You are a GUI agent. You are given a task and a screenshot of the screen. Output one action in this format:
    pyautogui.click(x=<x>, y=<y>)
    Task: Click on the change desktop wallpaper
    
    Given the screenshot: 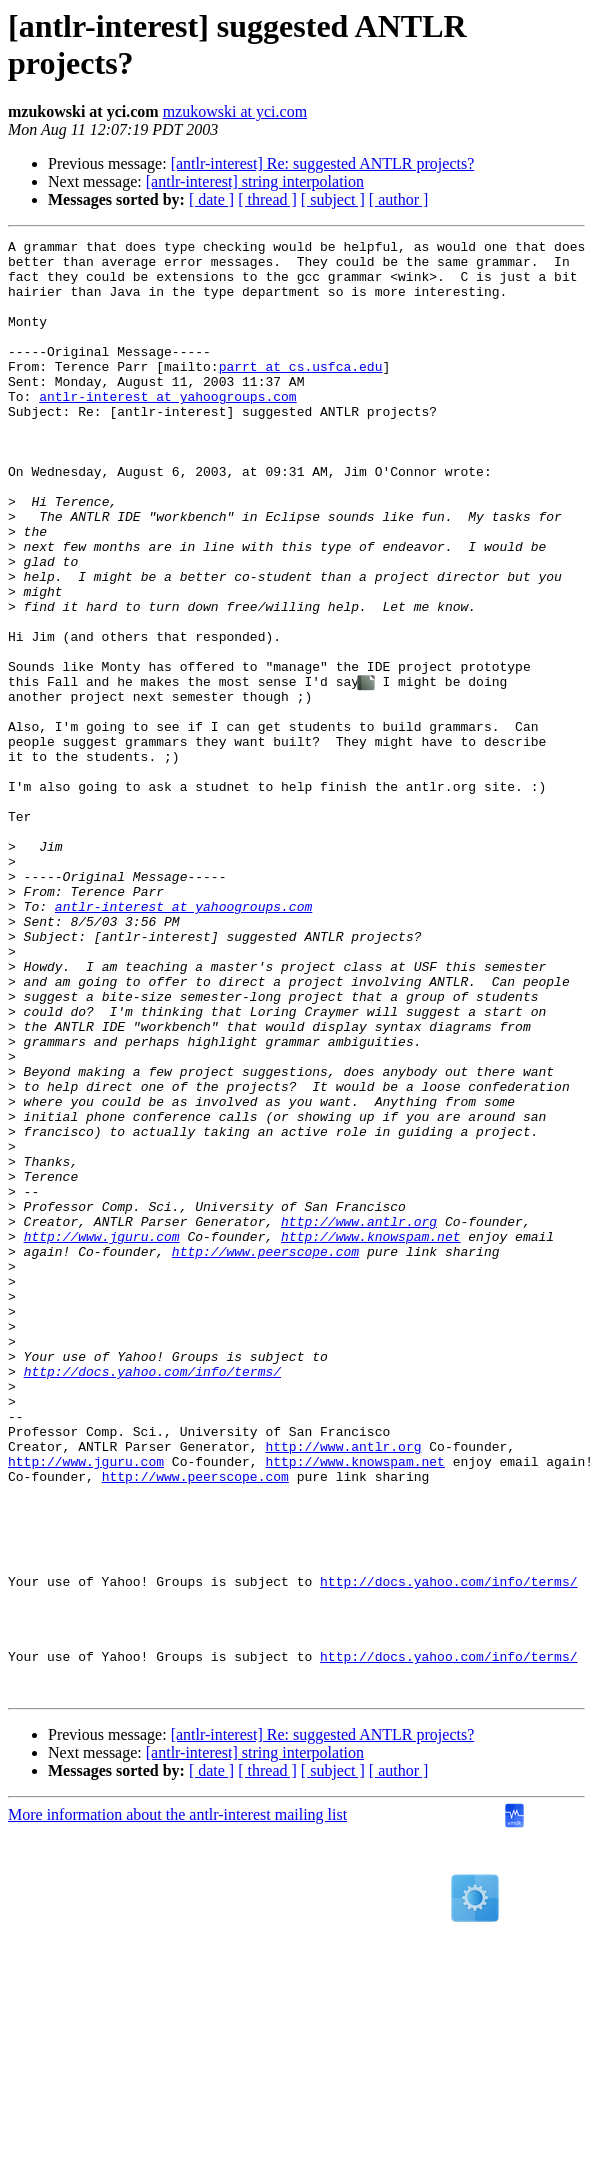 What is the action you would take?
    pyautogui.click(x=366, y=682)
    